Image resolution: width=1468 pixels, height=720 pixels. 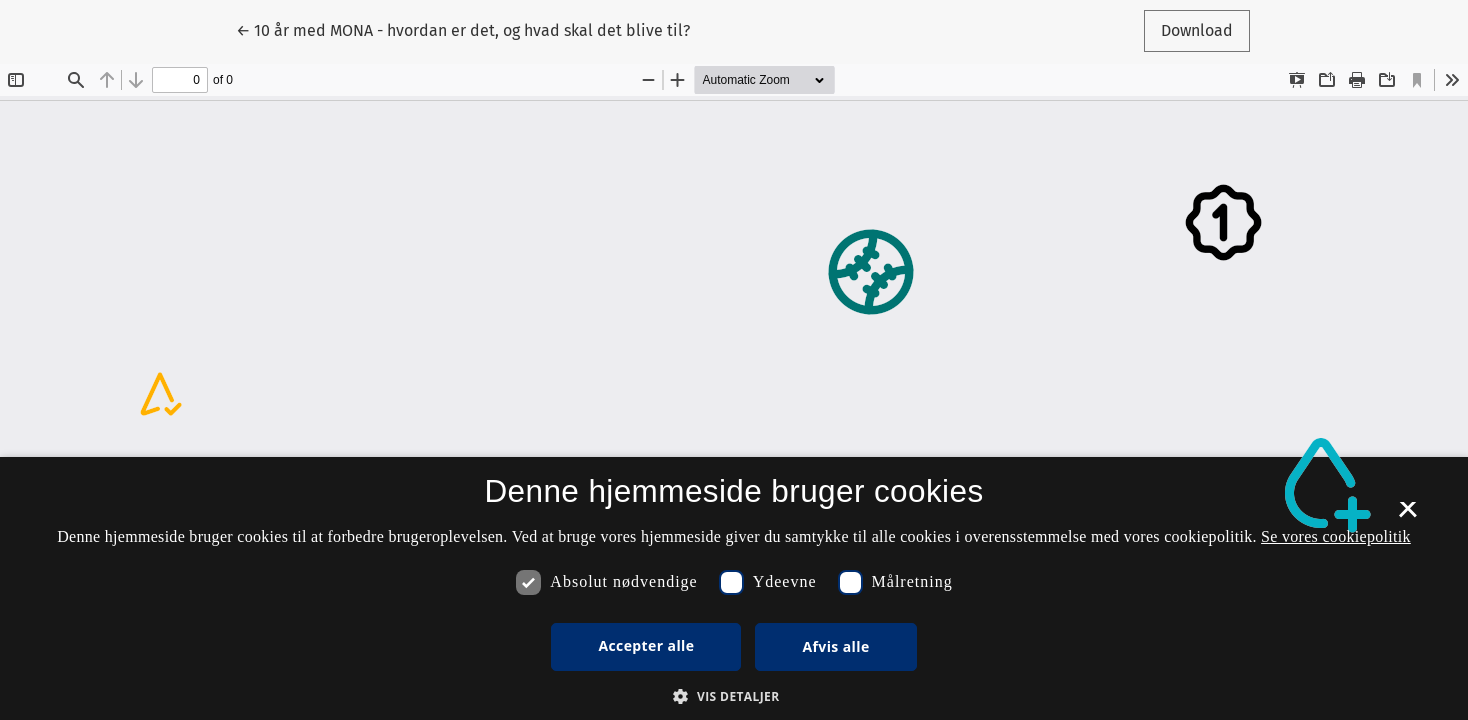 I want to click on add water or hydration reminder, so click(x=1321, y=483).